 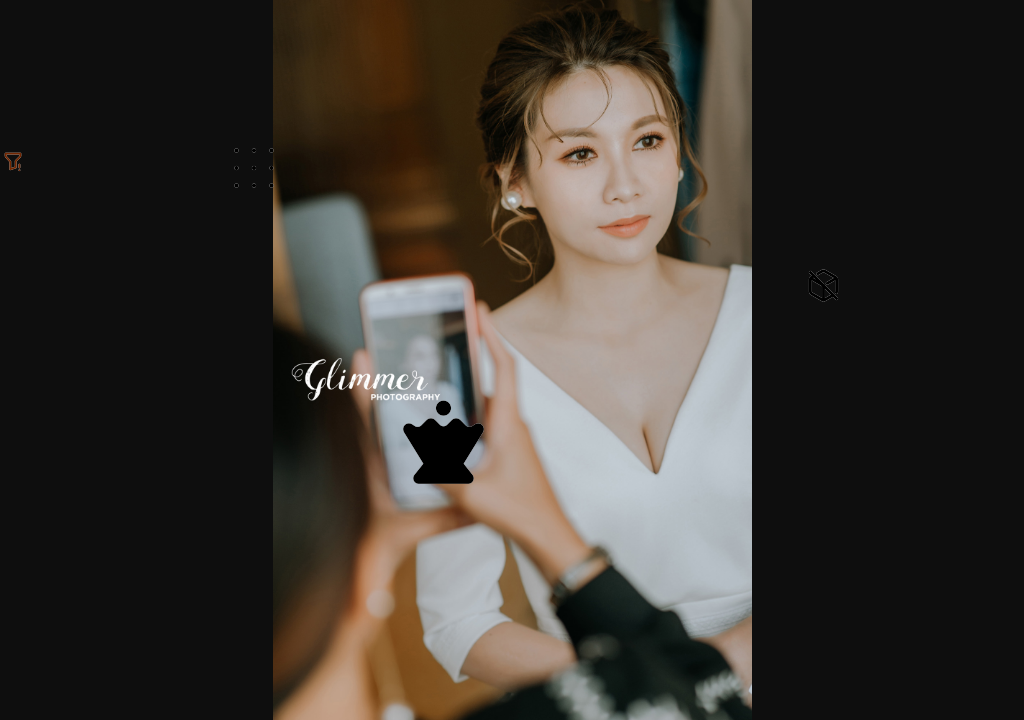 What do you see at coordinates (254, 168) in the screenshot?
I see `open app drawer or launcher menu` at bounding box center [254, 168].